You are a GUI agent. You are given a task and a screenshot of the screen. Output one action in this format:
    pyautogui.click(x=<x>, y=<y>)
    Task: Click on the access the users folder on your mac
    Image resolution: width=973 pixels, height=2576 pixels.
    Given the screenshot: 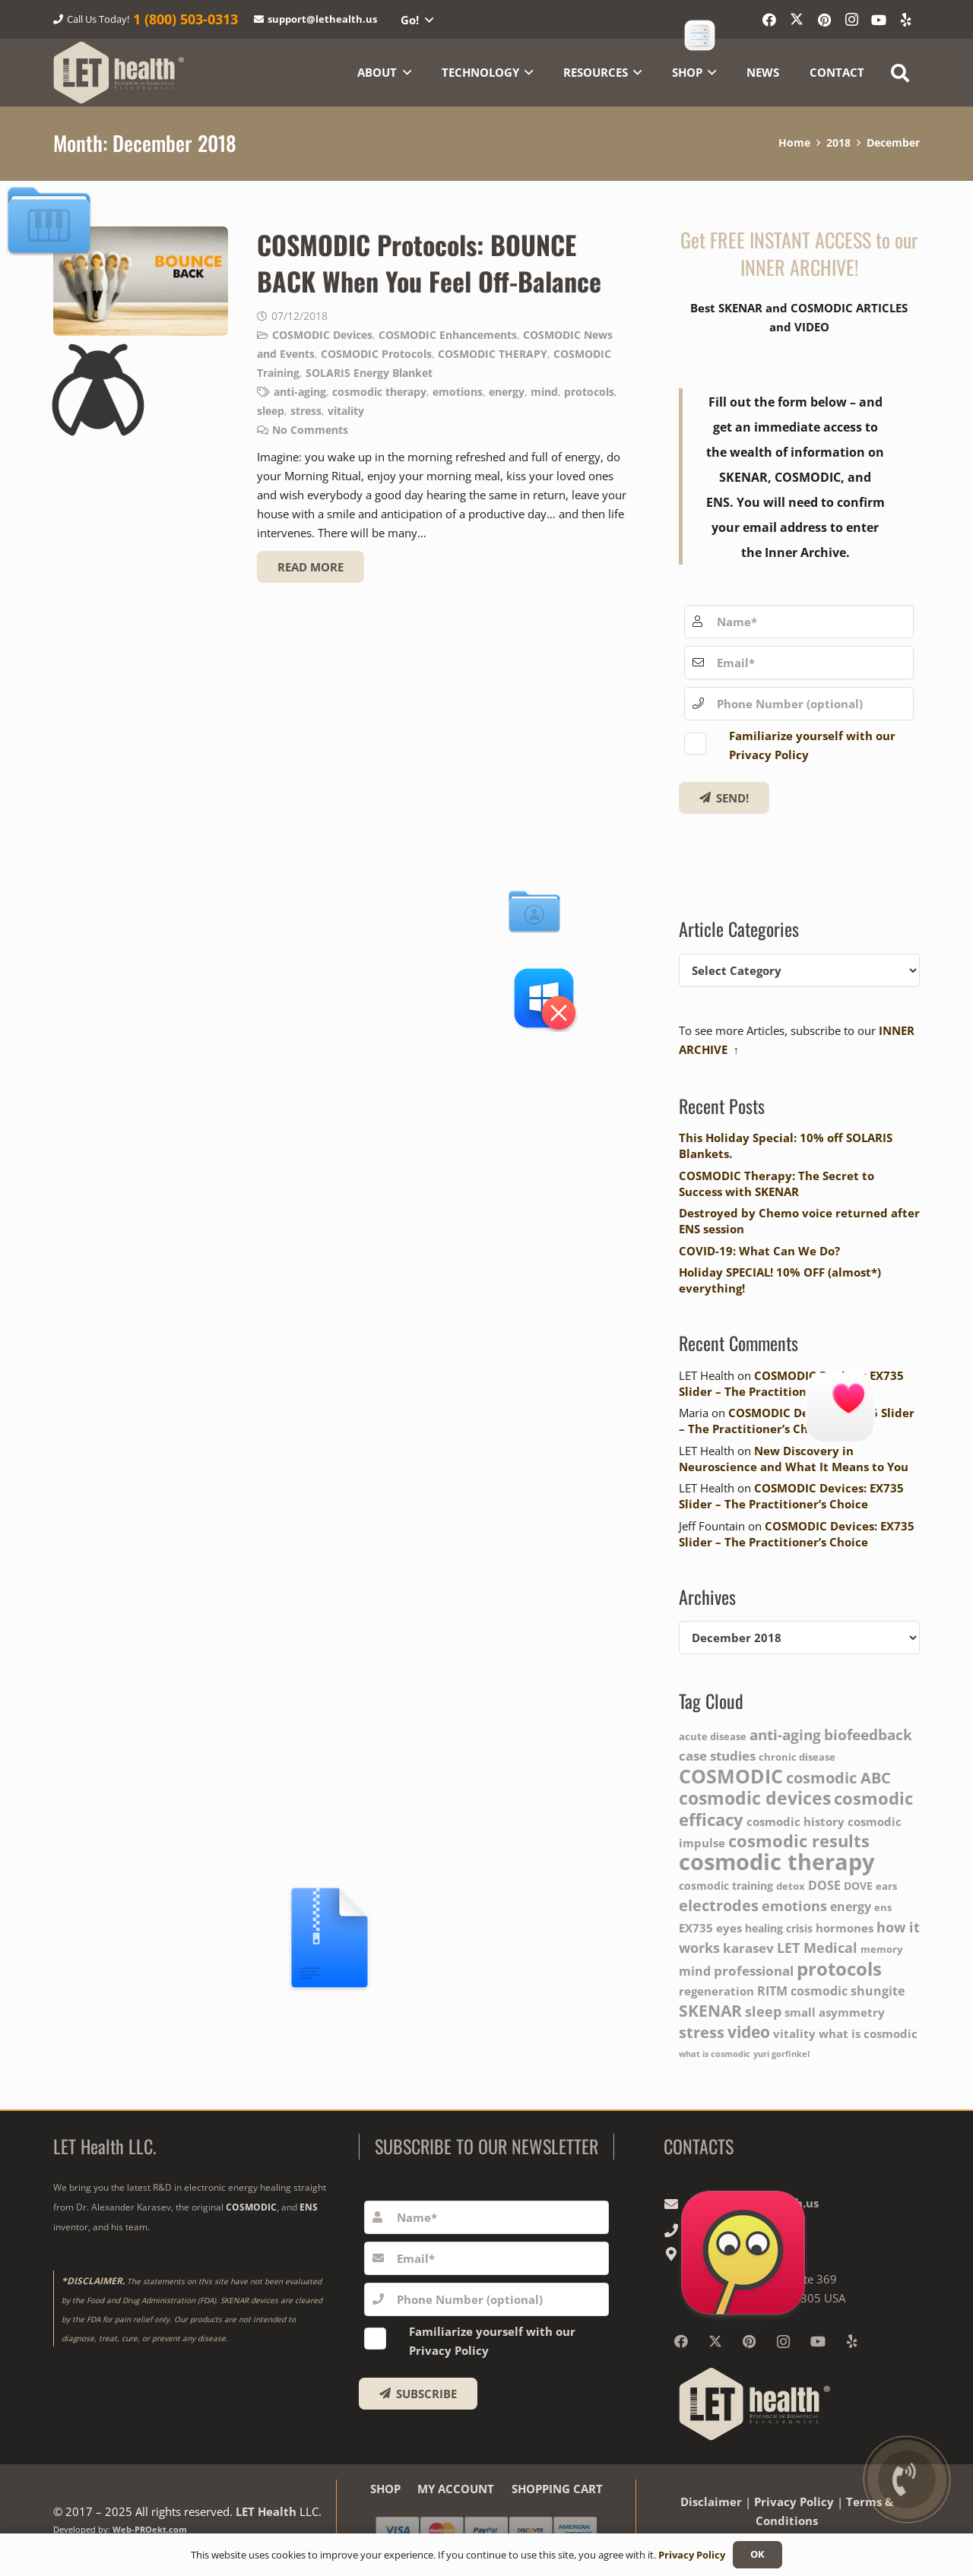 What is the action you would take?
    pyautogui.click(x=534, y=911)
    